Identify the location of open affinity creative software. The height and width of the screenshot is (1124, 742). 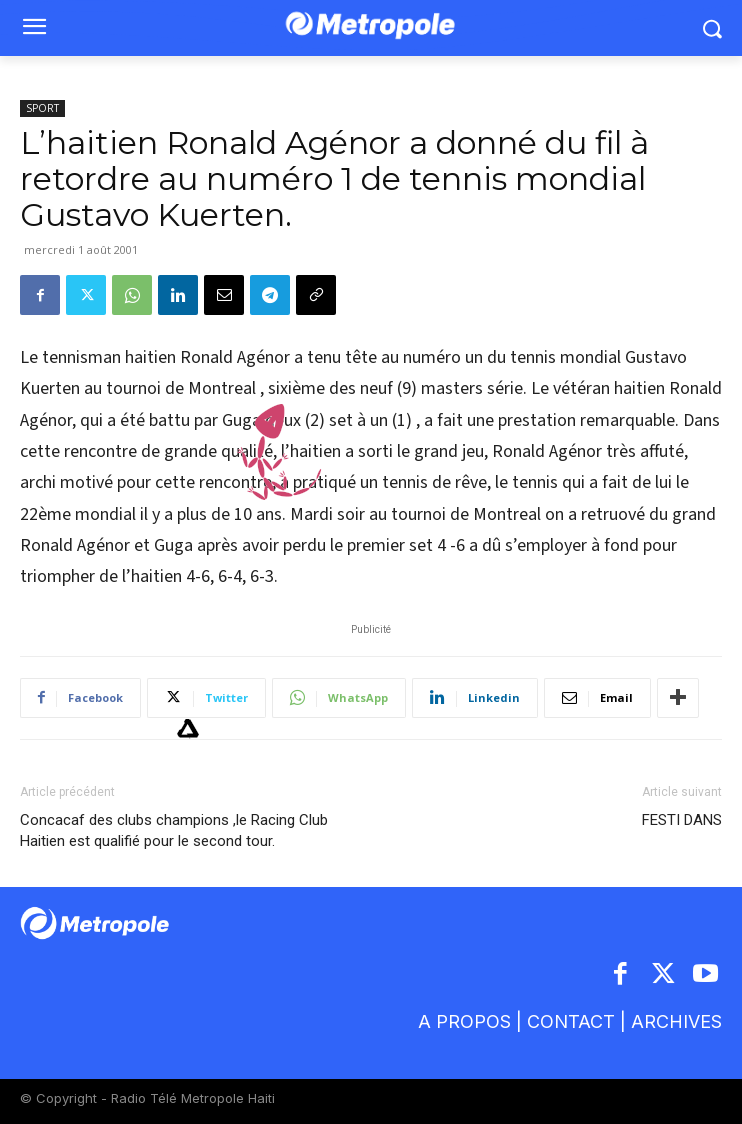
(188, 729).